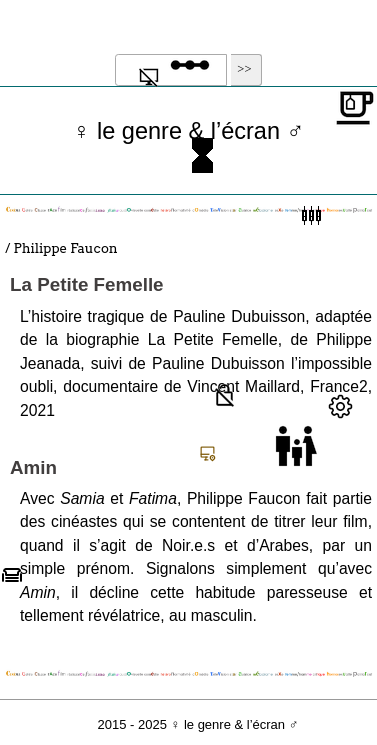  What do you see at coordinates (149, 77) in the screenshot?
I see `desktop access is currently disabled` at bounding box center [149, 77].